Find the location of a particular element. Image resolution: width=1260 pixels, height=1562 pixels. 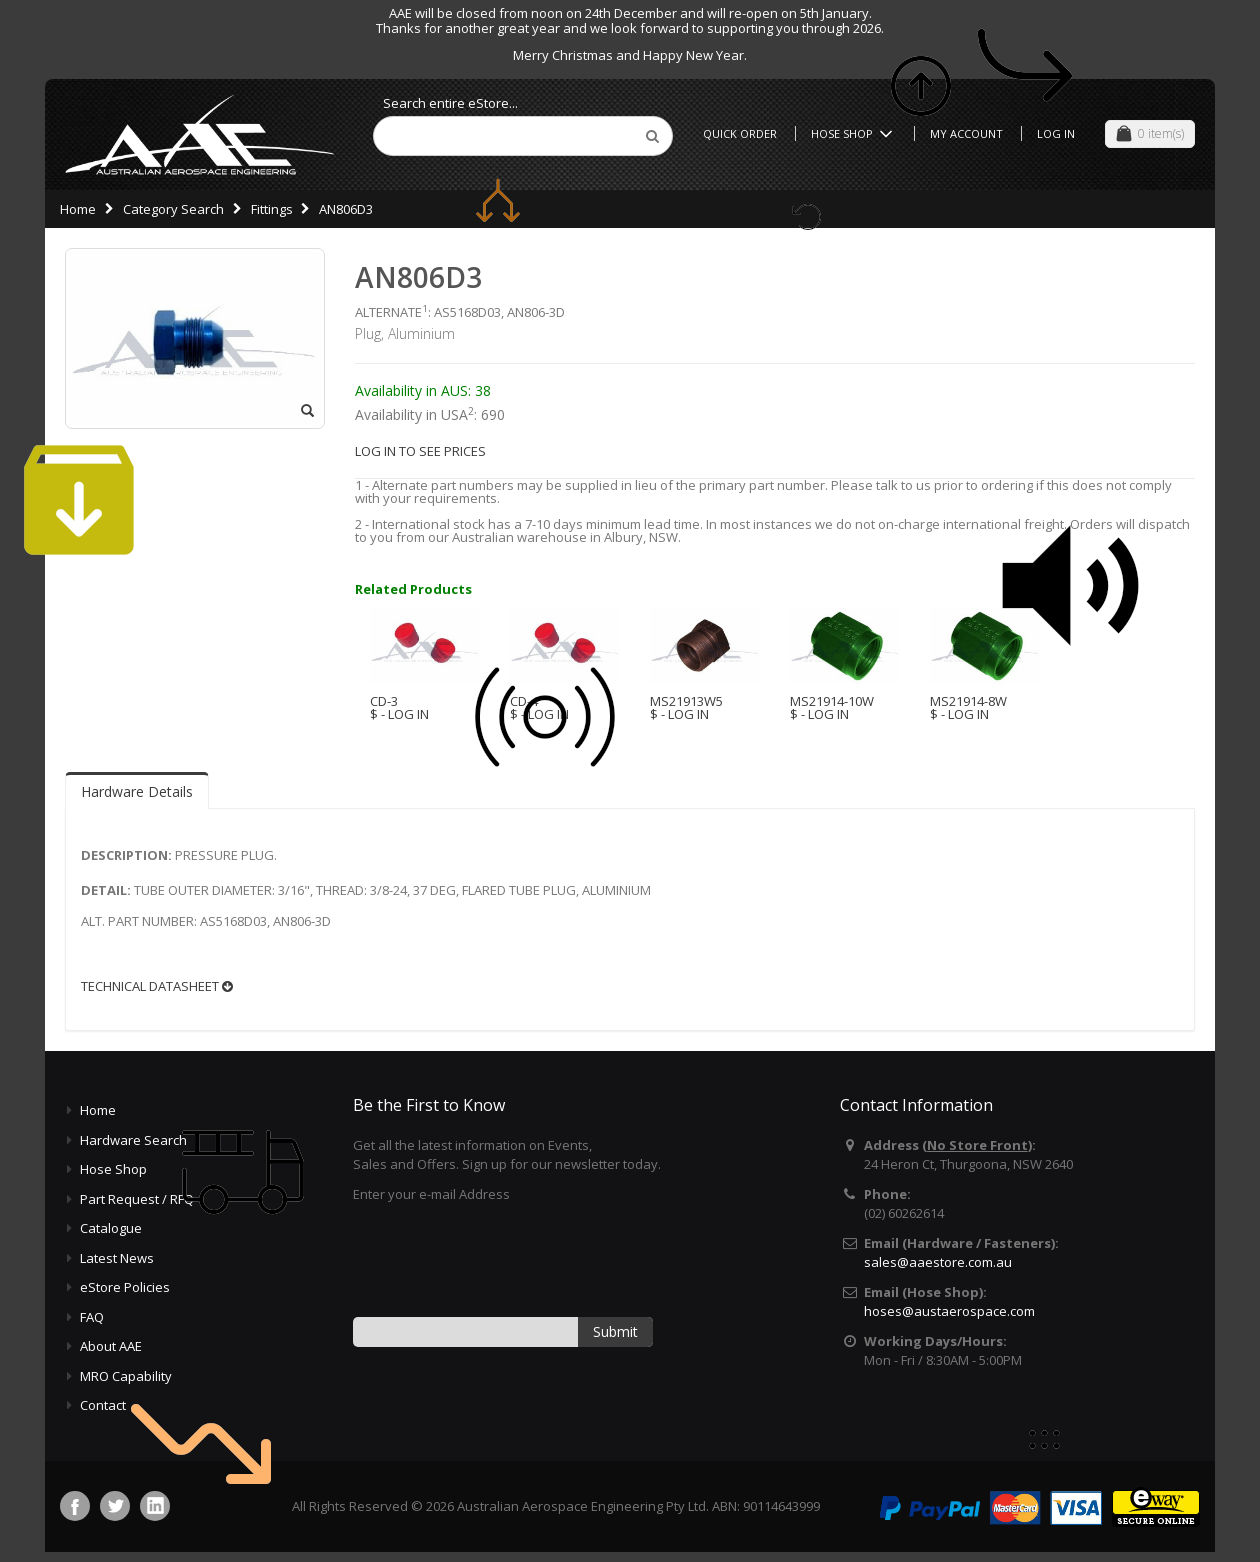

undo last action is located at coordinates (808, 217).